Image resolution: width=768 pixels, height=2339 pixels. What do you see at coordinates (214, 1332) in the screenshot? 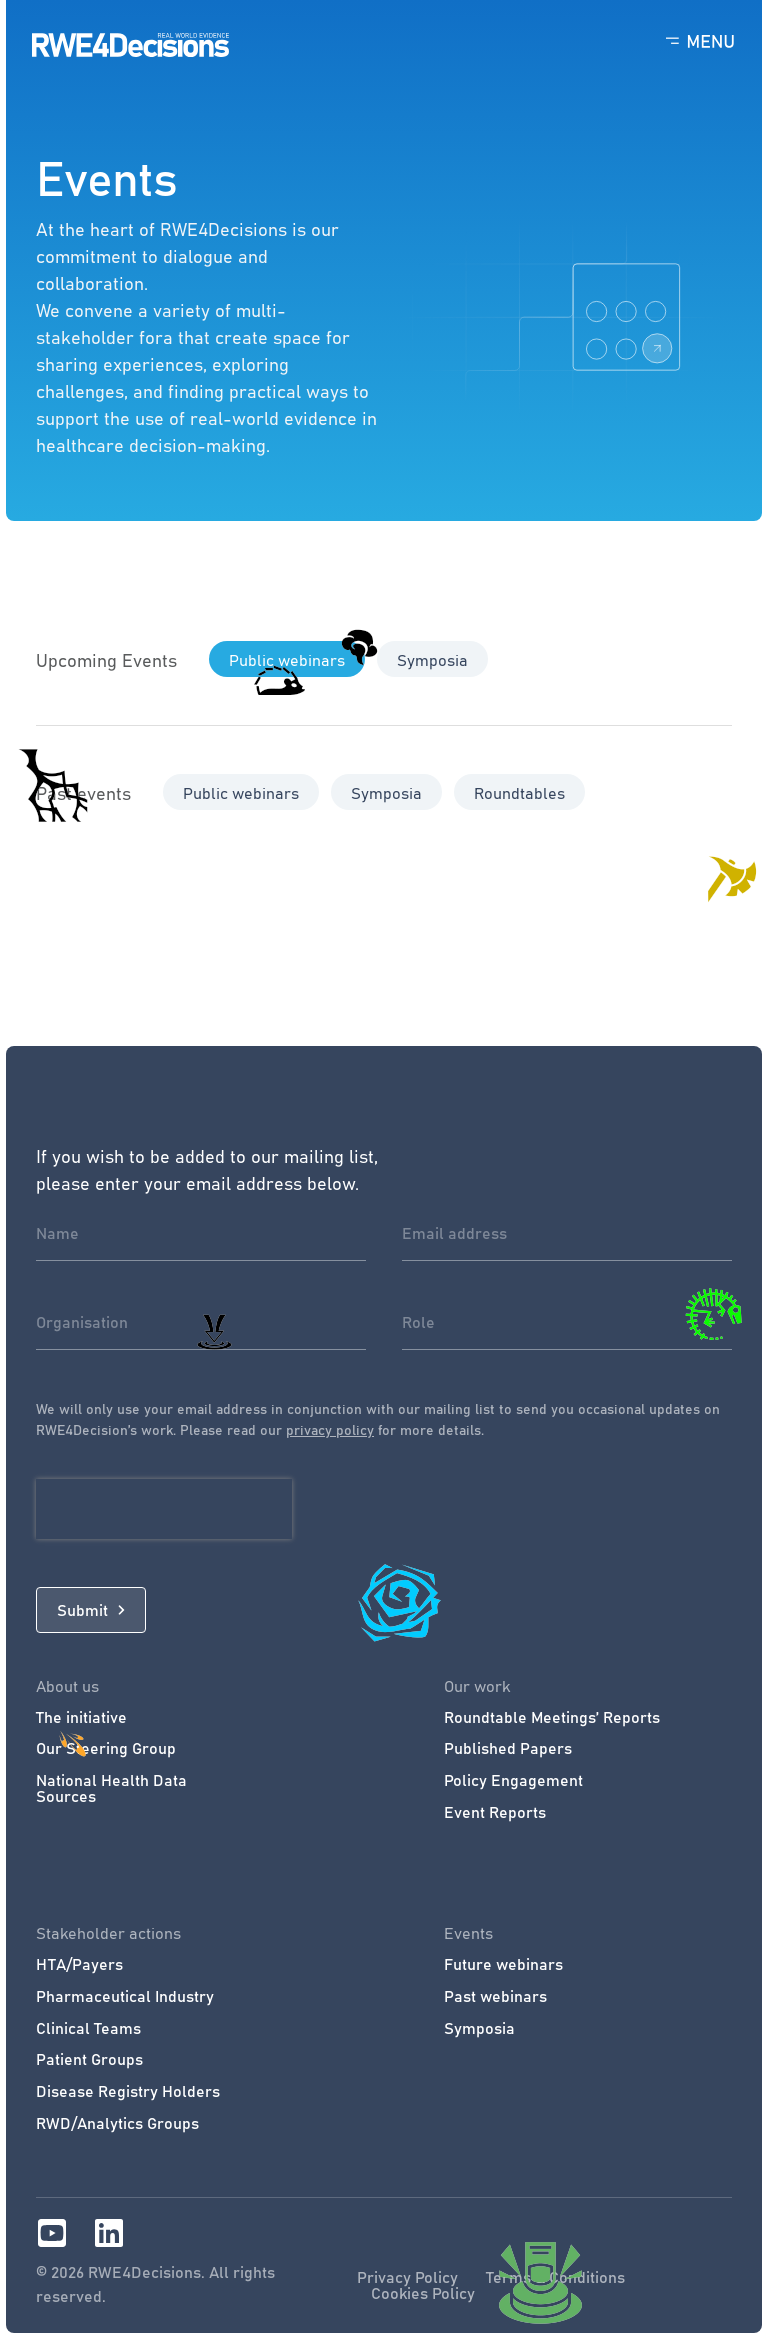
I see `indicates a drop zone or landing point` at bounding box center [214, 1332].